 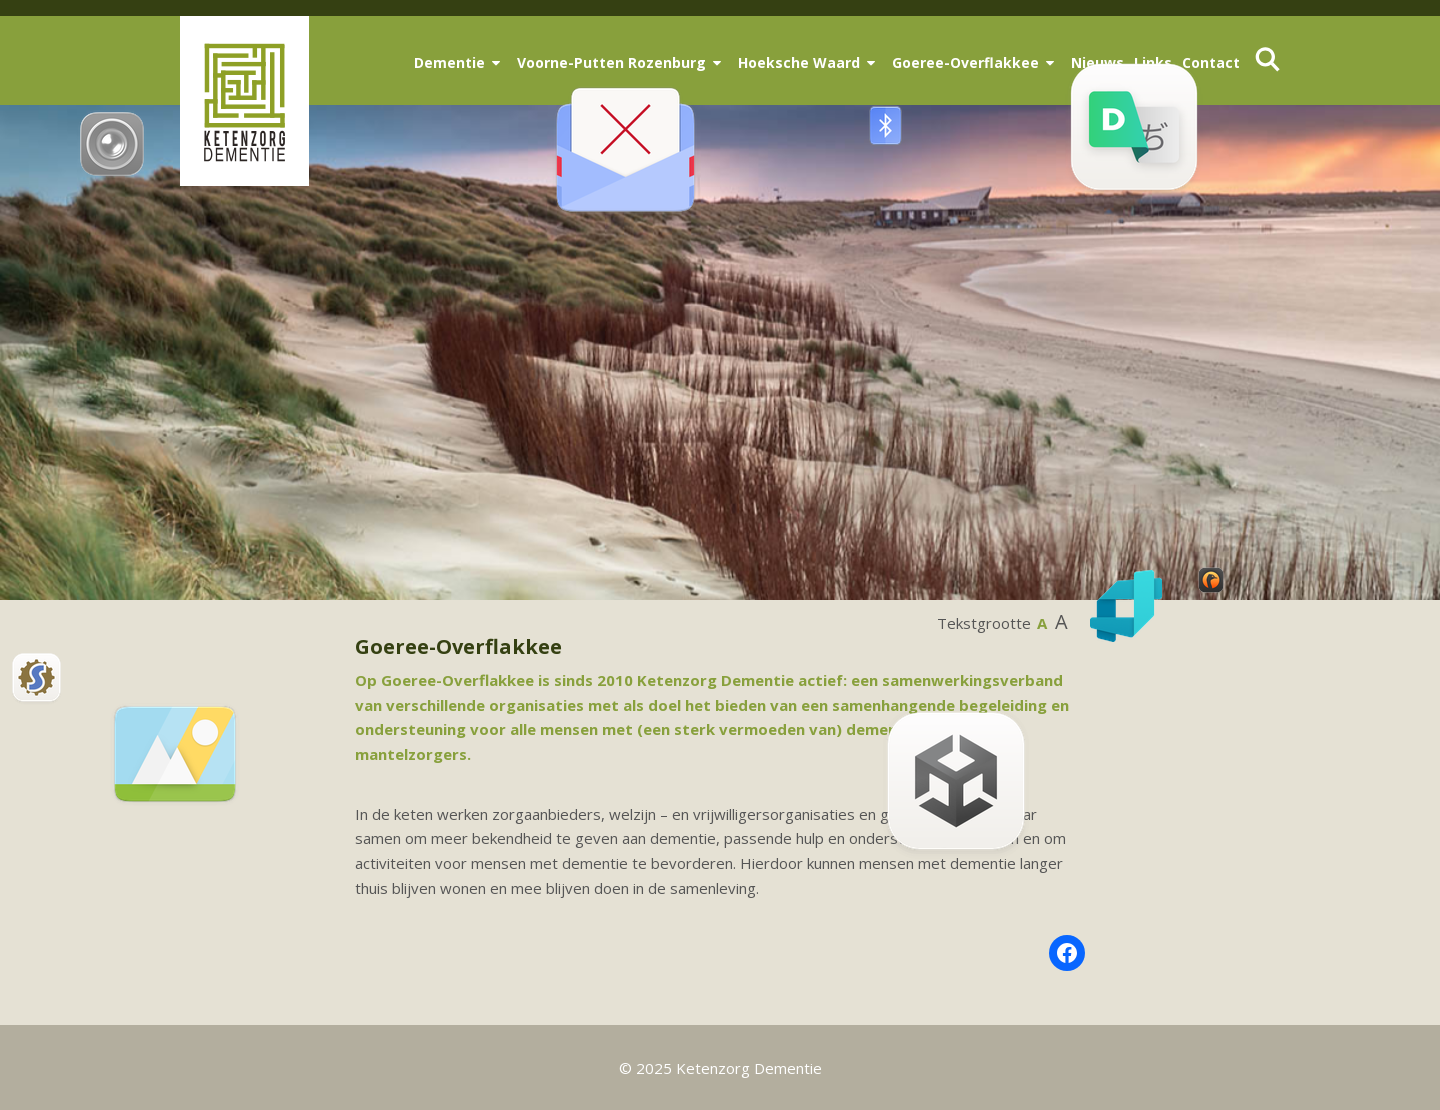 I want to click on open the photos app, so click(x=175, y=754).